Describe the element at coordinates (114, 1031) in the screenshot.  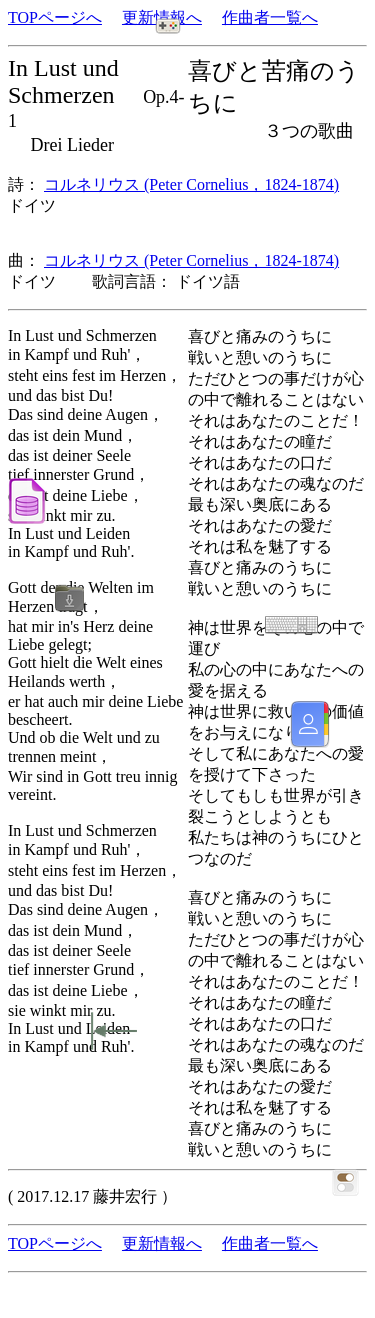
I see `go to the first item in a list or sequence` at that location.